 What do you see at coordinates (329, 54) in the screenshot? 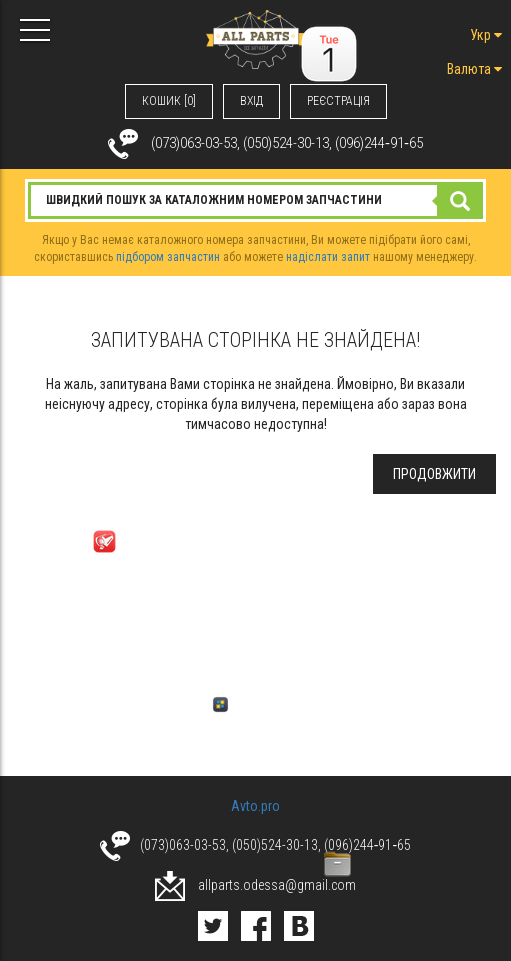
I see `open the calendar app` at bounding box center [329, 54].